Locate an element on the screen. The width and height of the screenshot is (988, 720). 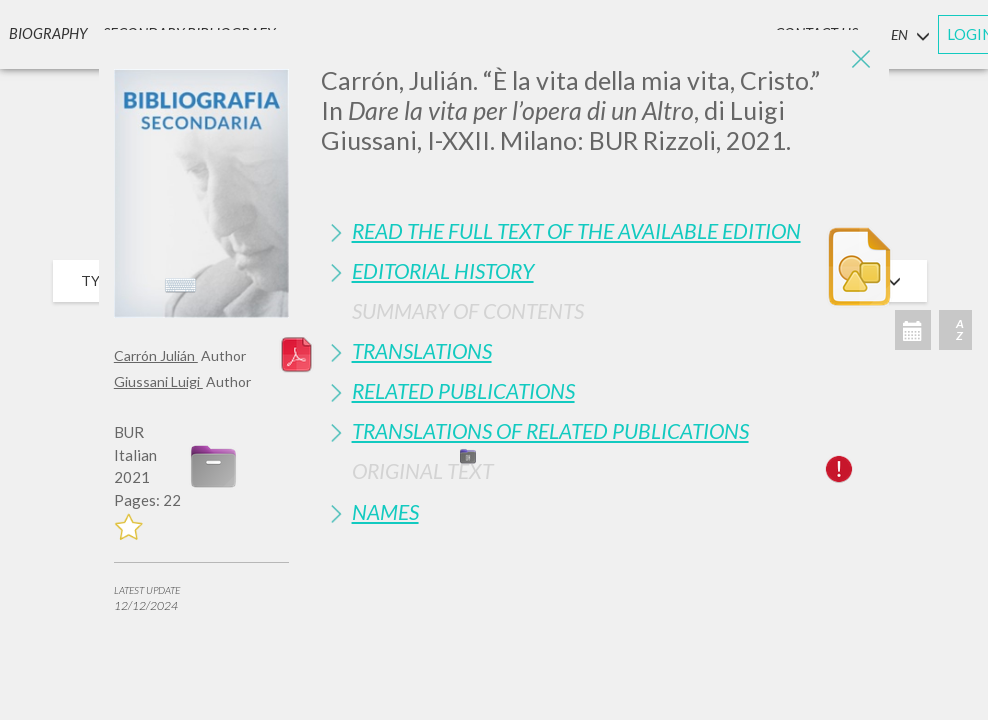
open a PDF document is located at coordinates (296, 354).